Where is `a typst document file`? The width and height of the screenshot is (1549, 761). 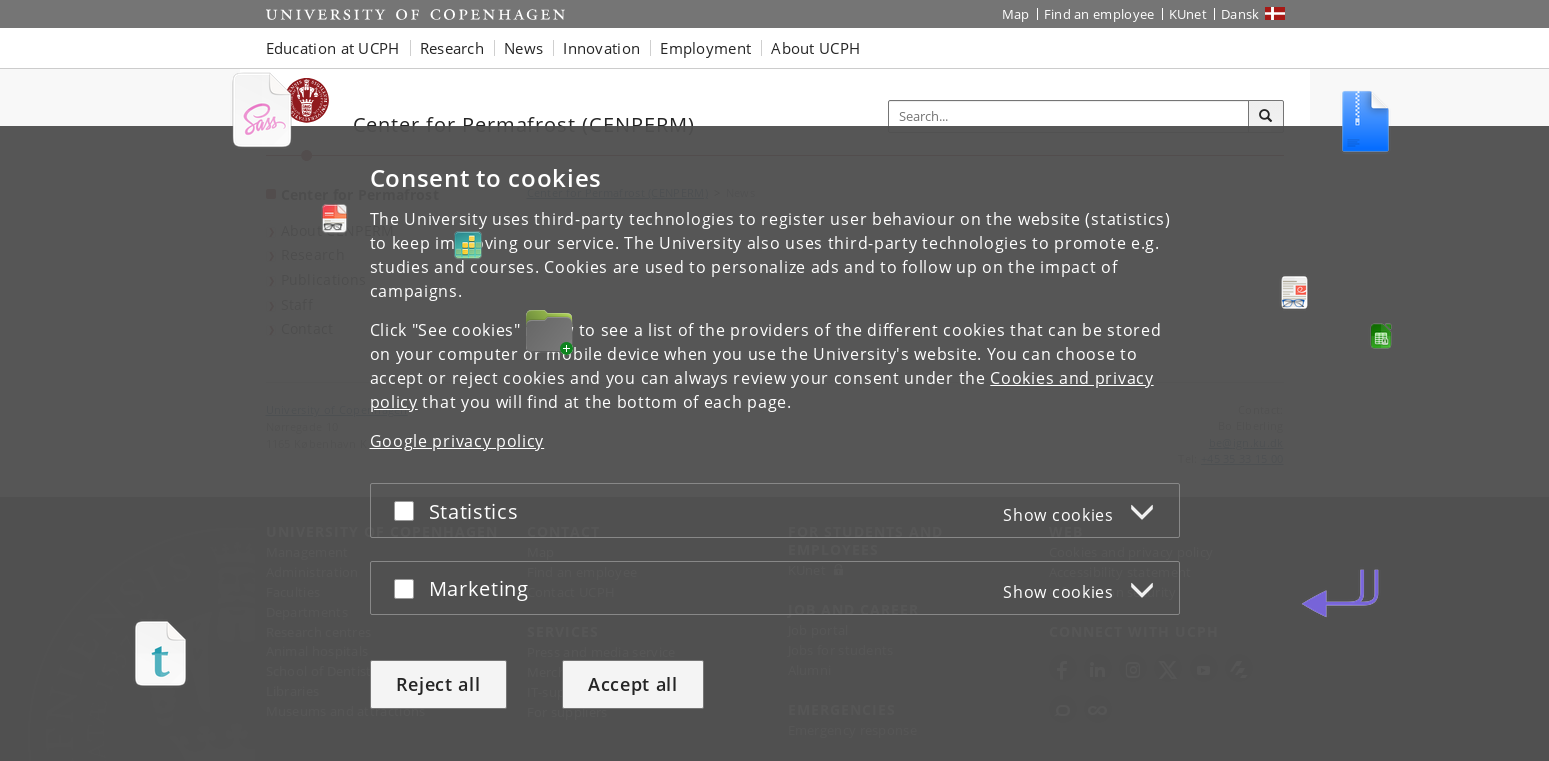 a typst document file is located at coordinates (160, 653).